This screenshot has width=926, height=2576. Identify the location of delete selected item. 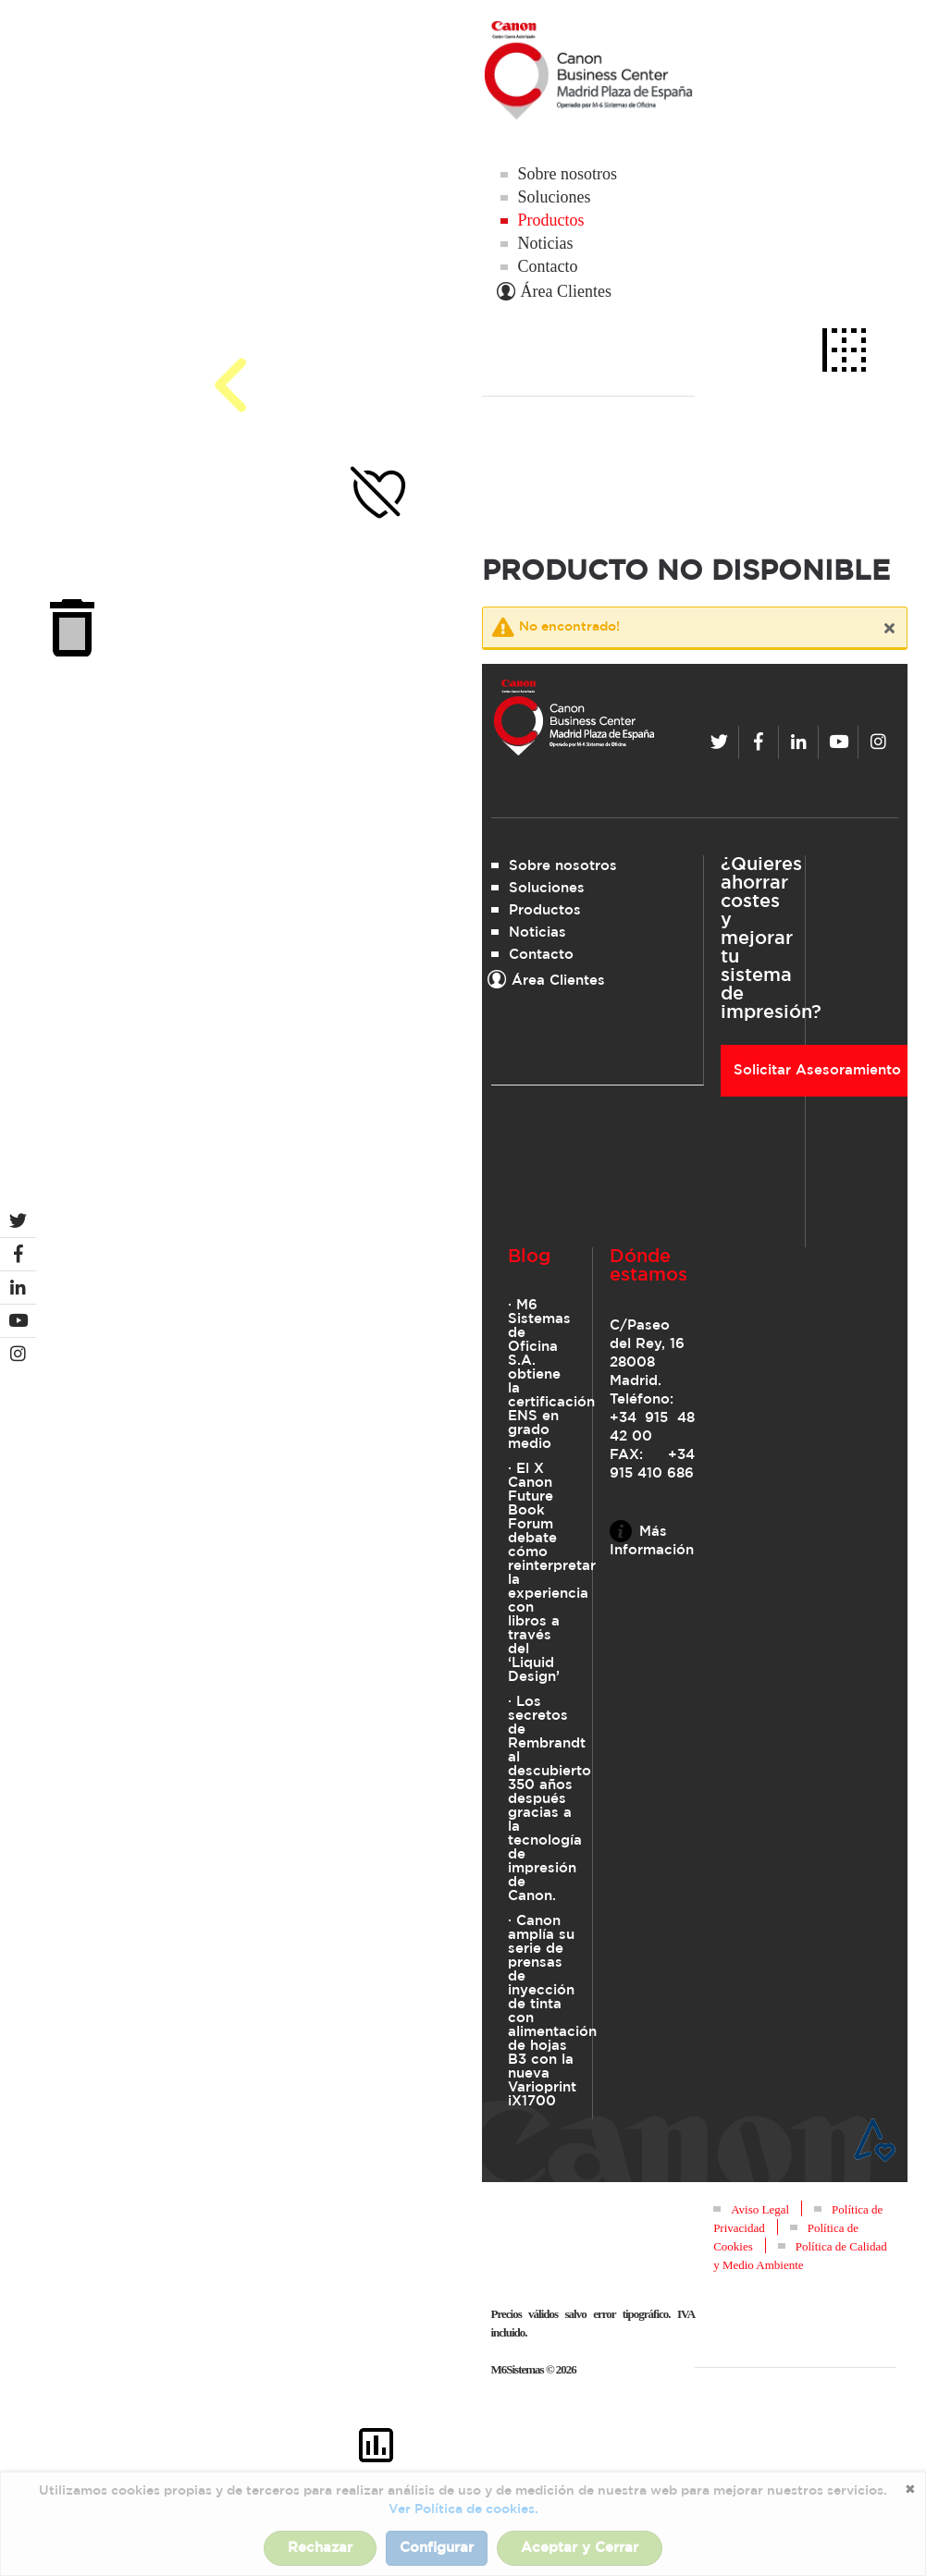
(72, 628).